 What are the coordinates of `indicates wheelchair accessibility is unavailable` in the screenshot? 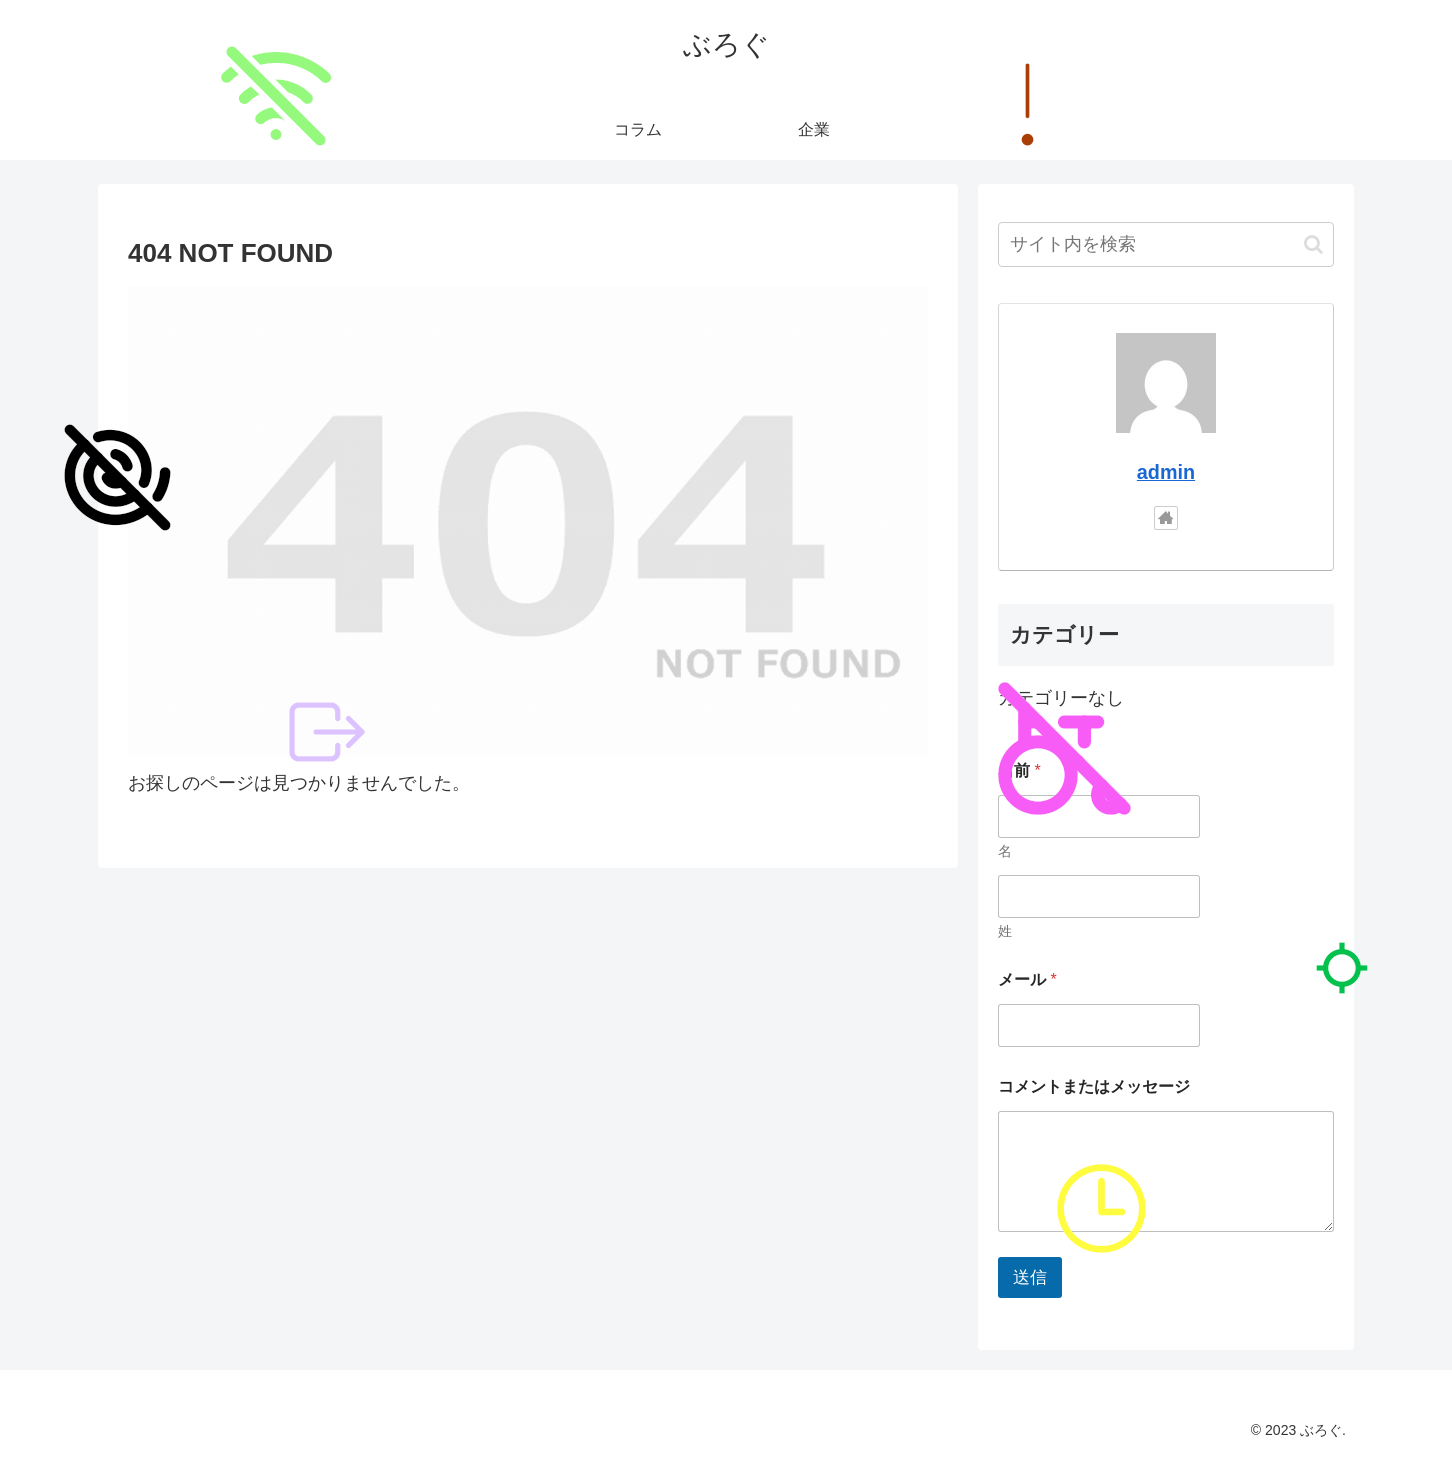 It's located at (1064, 748).